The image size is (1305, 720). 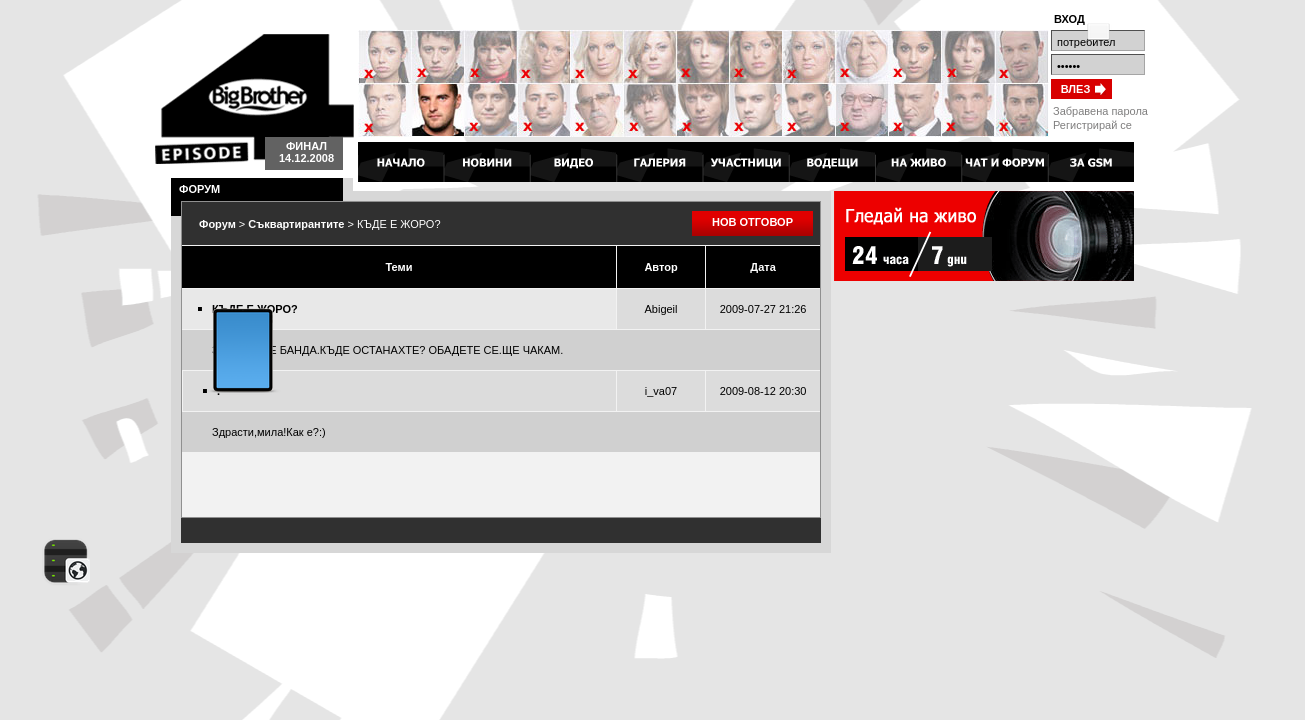 I want to click on configure web server network settings, so click(x=66, y=562).